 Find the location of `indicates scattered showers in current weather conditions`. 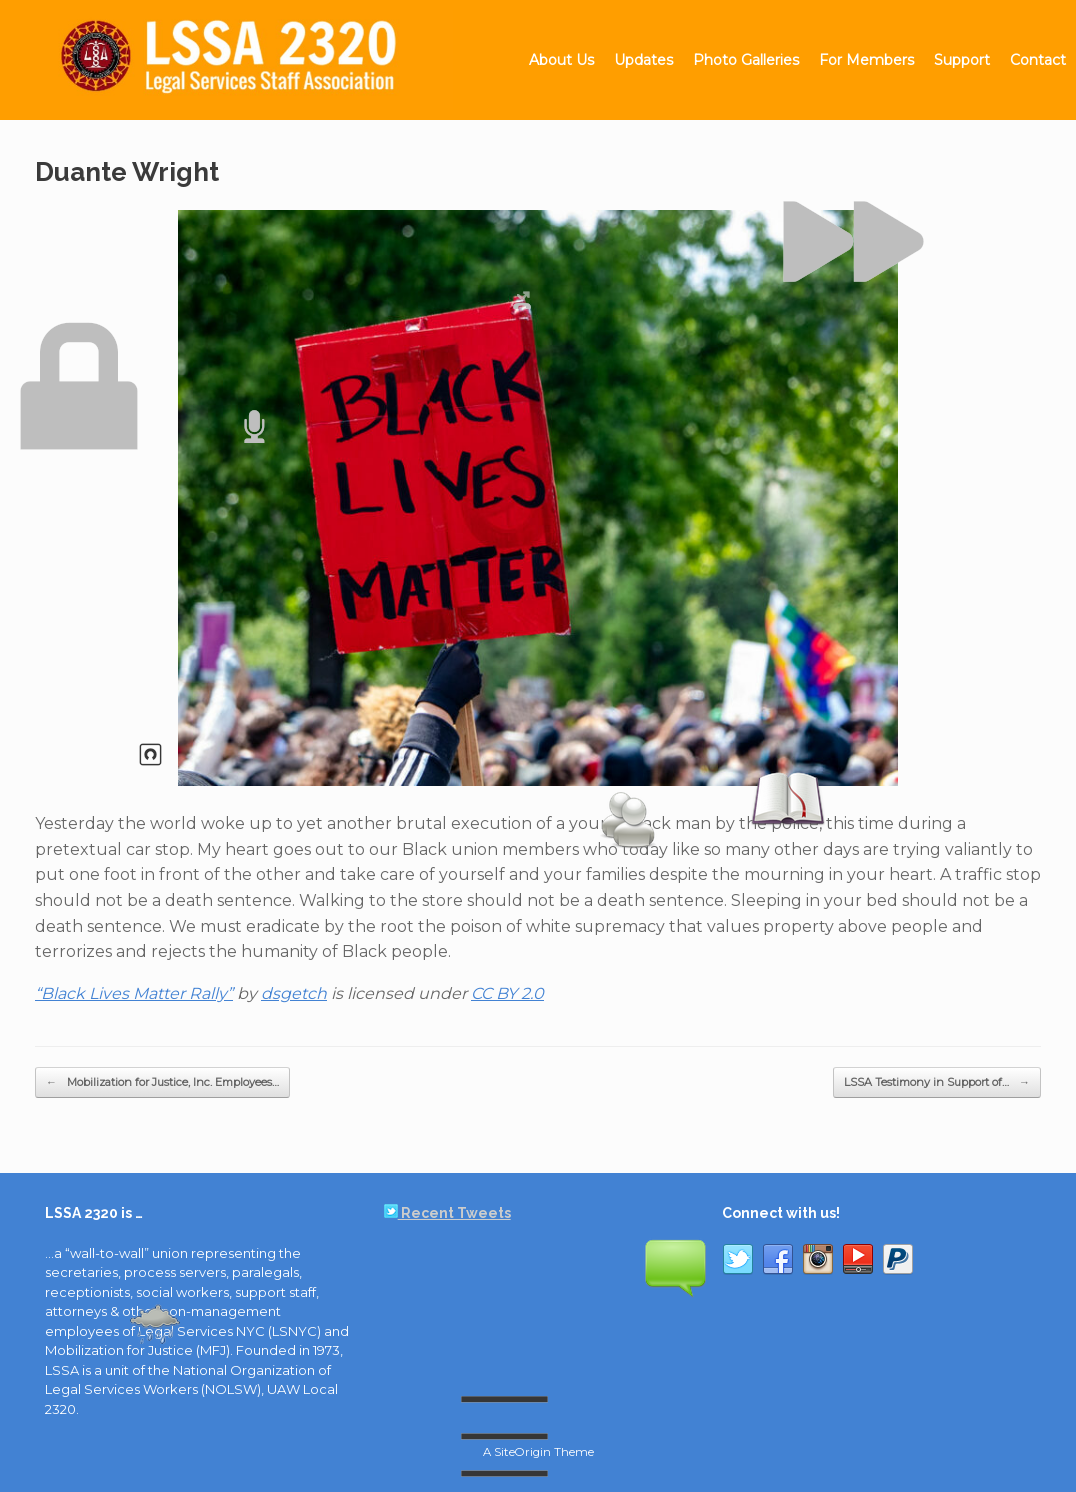

indicates scattered showers in current weather conditions is located at coordinates (155, 1320).